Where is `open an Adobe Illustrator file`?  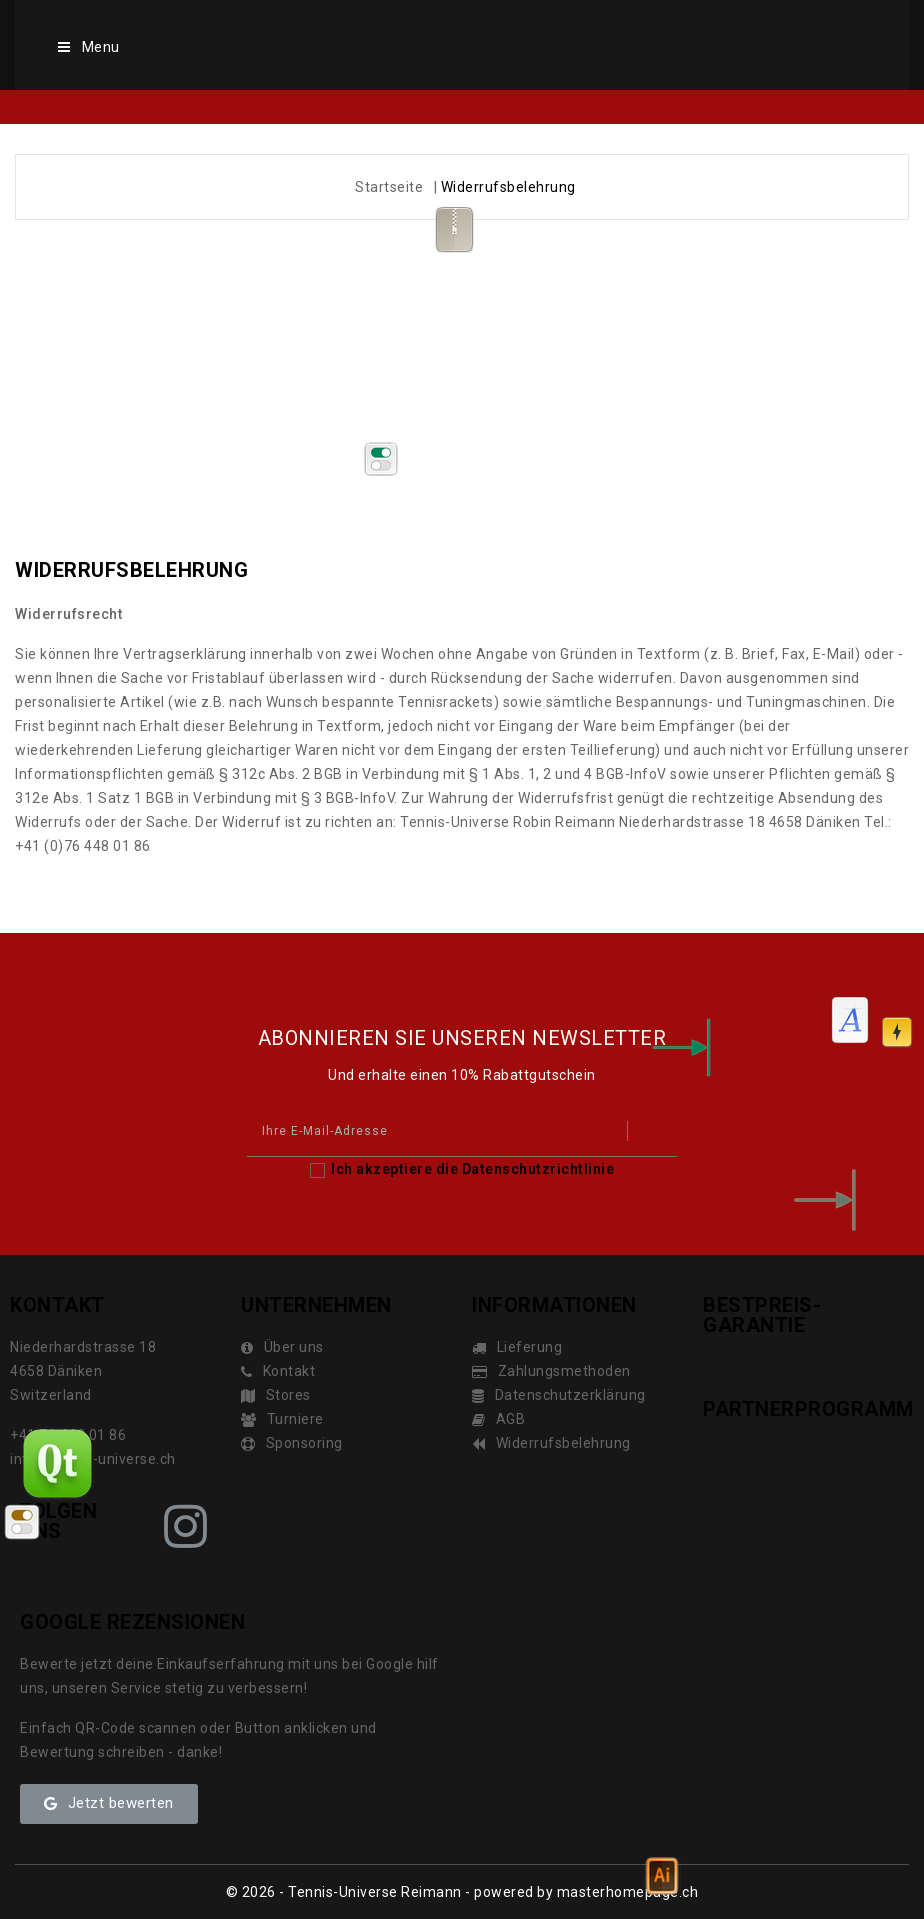 open an Adobe Illustrator file is located at coordinates (662, 1876).